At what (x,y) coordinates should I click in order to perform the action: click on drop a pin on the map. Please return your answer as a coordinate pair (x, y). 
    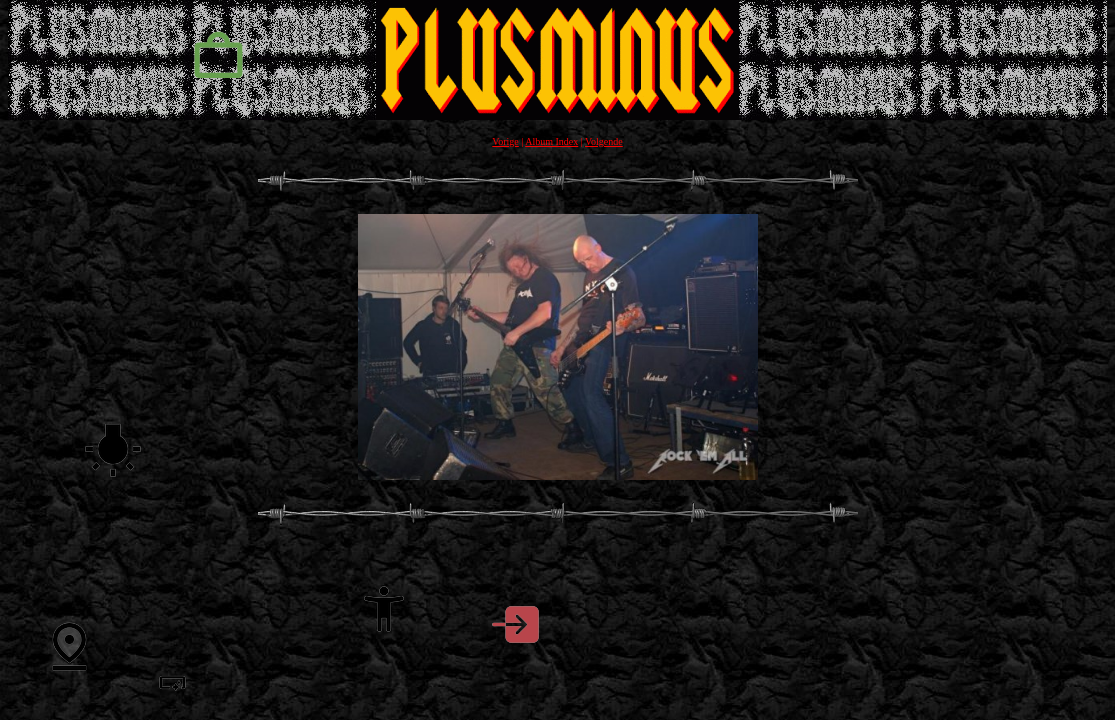
    Looking at the image, I should click on (69, 646).